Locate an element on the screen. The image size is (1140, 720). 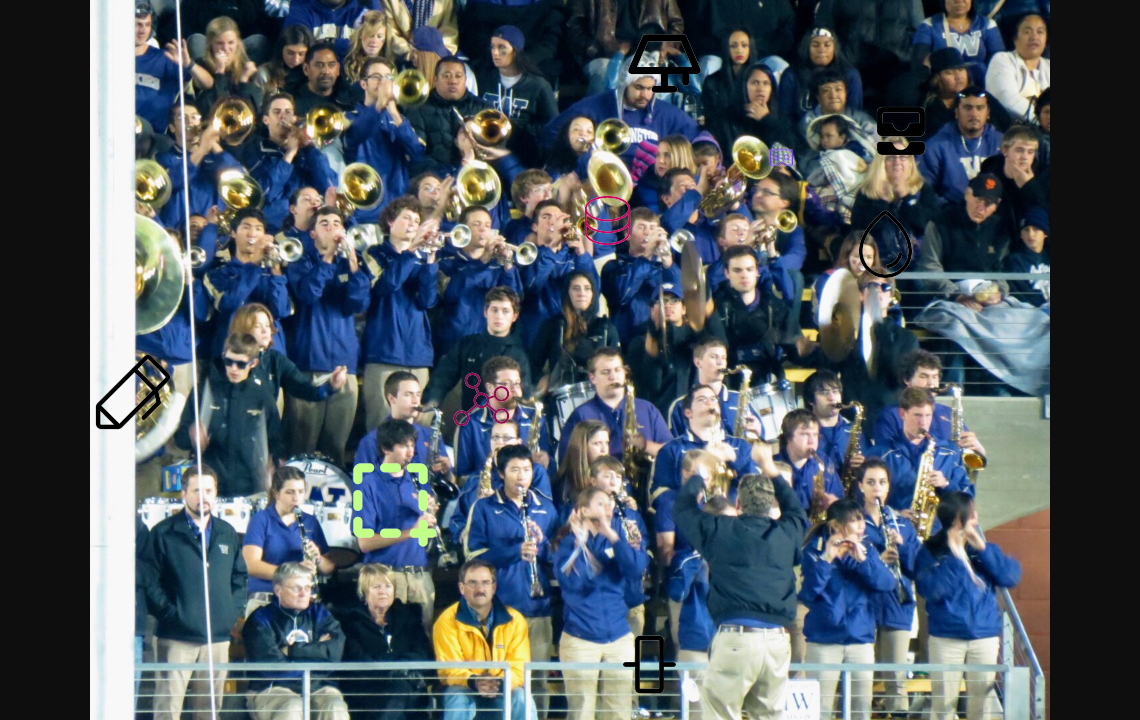
edit or modify content is located at coordinates (131, 393).